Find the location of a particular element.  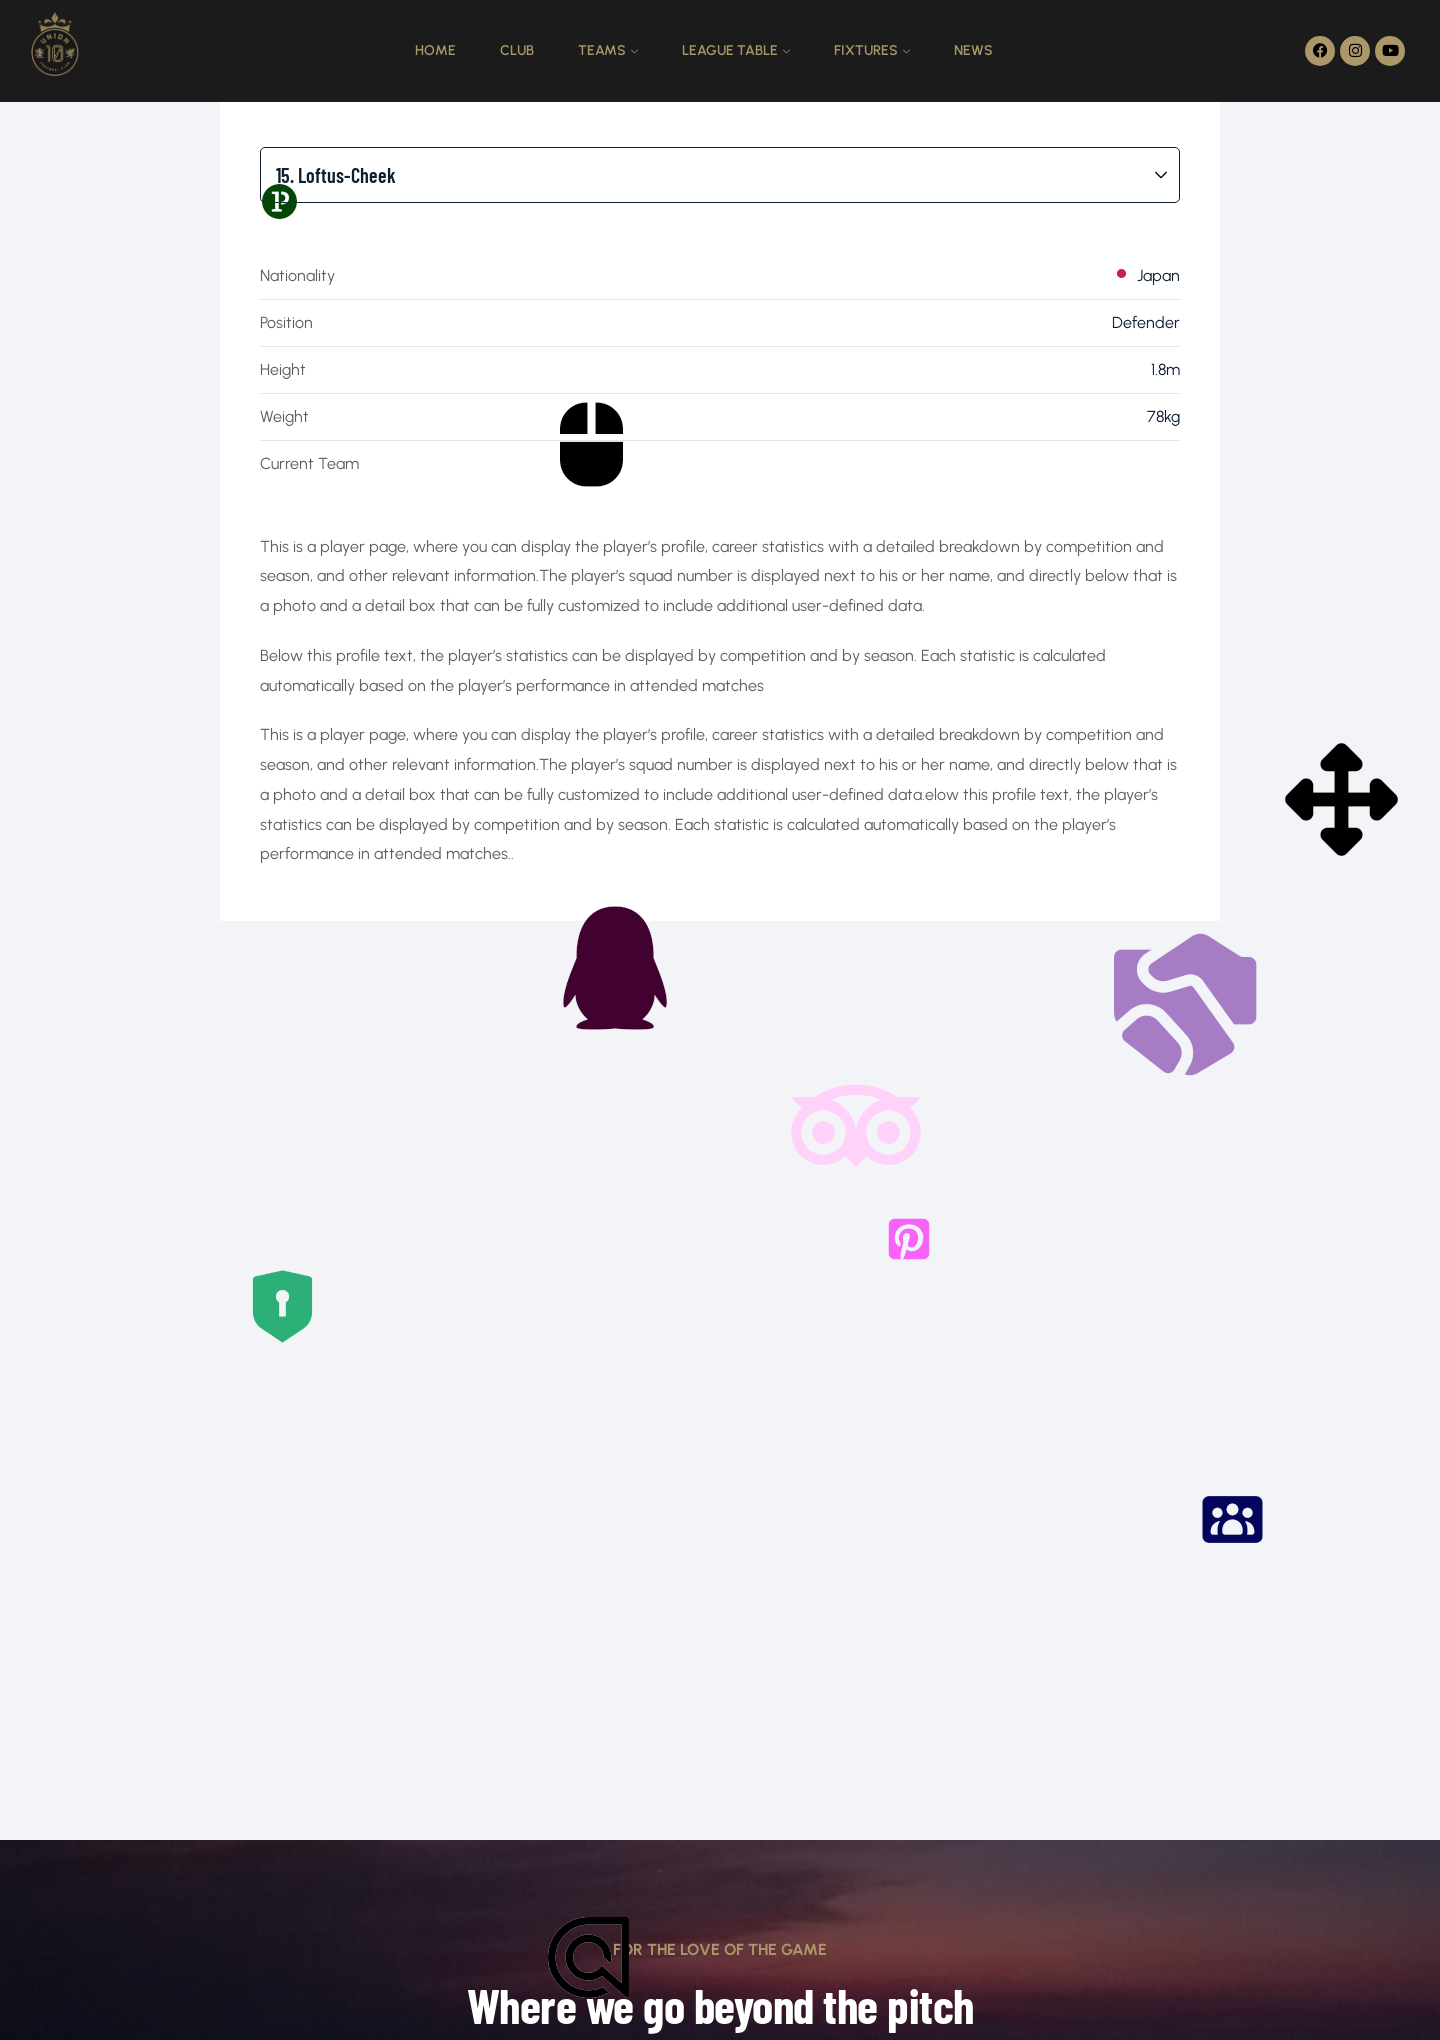

open tripadvisor app is located at coordinates (856, 1126).